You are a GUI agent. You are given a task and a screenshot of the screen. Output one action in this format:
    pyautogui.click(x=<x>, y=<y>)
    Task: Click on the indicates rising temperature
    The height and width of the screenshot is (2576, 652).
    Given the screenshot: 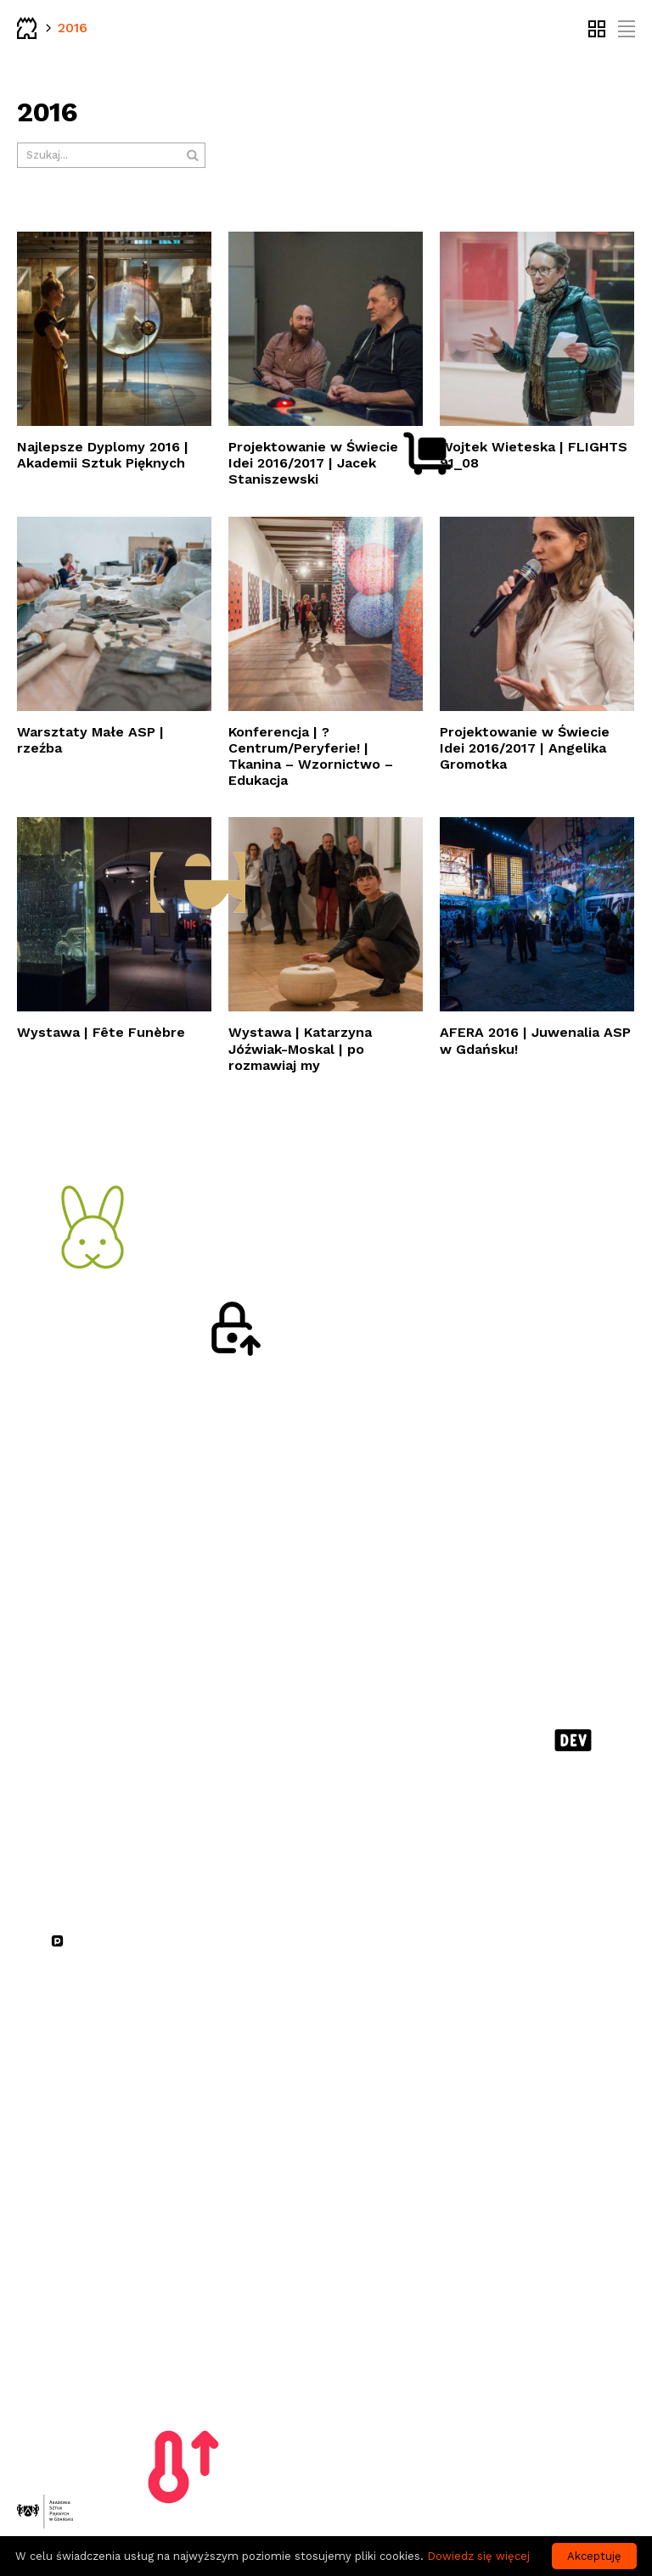 What is the action you would take?
    pyautogui.click(x=182, y=2467)
    